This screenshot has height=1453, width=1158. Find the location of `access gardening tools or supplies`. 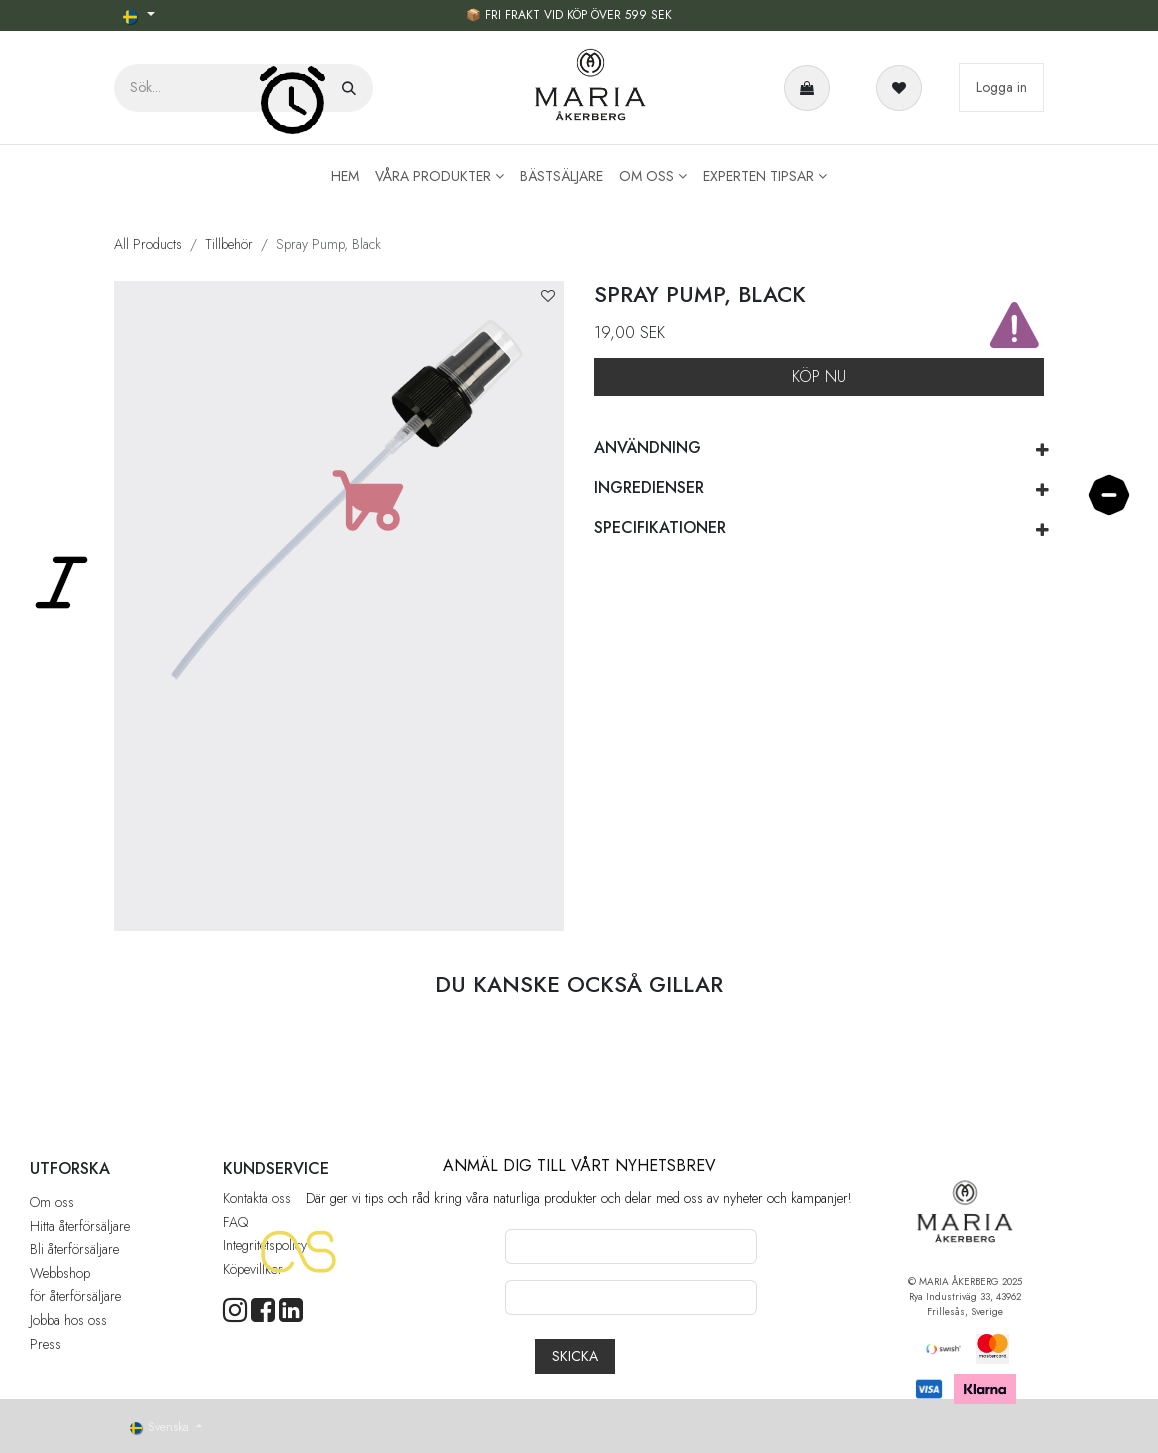

access gardening tools or supplies is located at coordinates (369, 500).